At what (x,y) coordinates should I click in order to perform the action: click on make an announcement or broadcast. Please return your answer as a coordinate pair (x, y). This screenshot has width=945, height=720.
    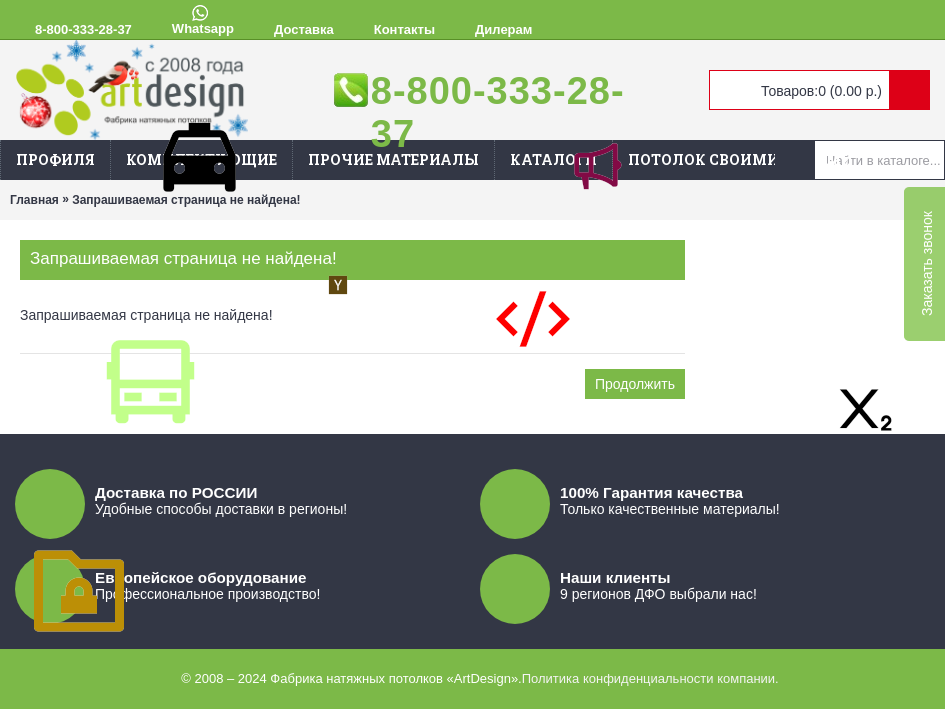
    Looking at the image, I should click on (596, 165).